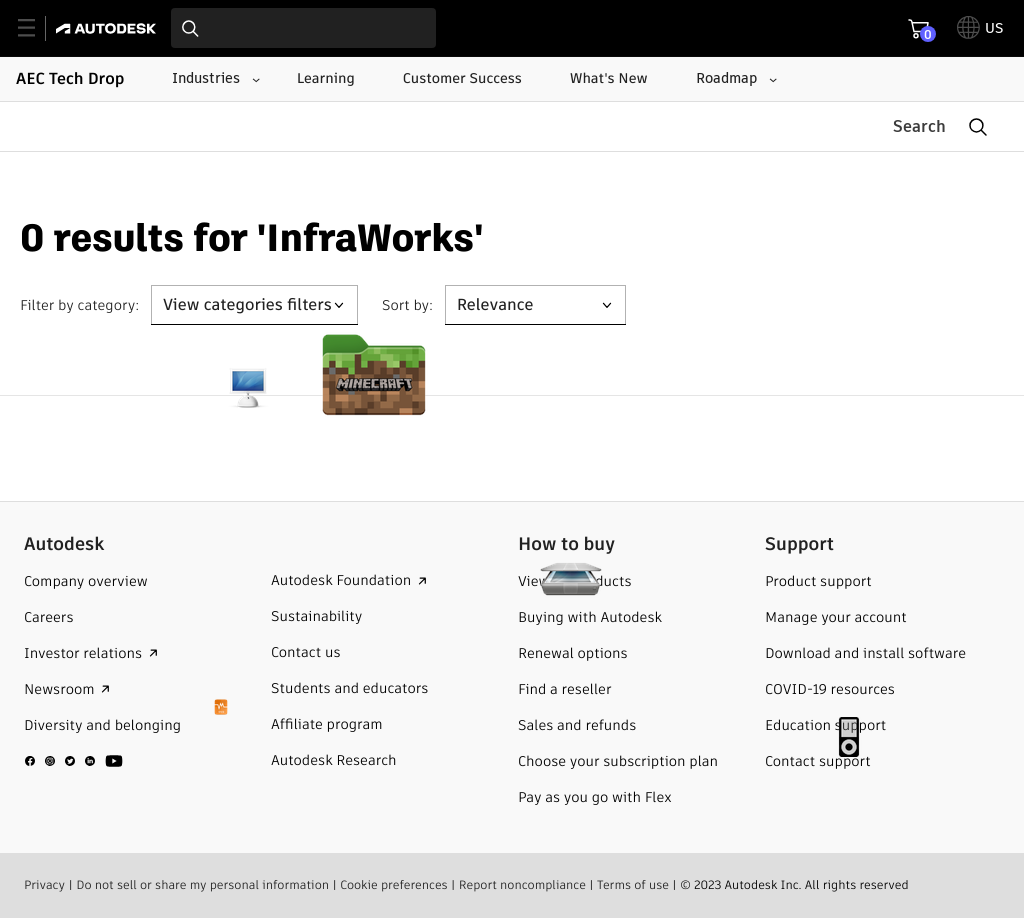 This screenshot has width=1024, height=918. What do you see at coordinates (571, 579) in the screenshot?
I see `scan documents using a wireless scanner` at bounding box center [571, 579].